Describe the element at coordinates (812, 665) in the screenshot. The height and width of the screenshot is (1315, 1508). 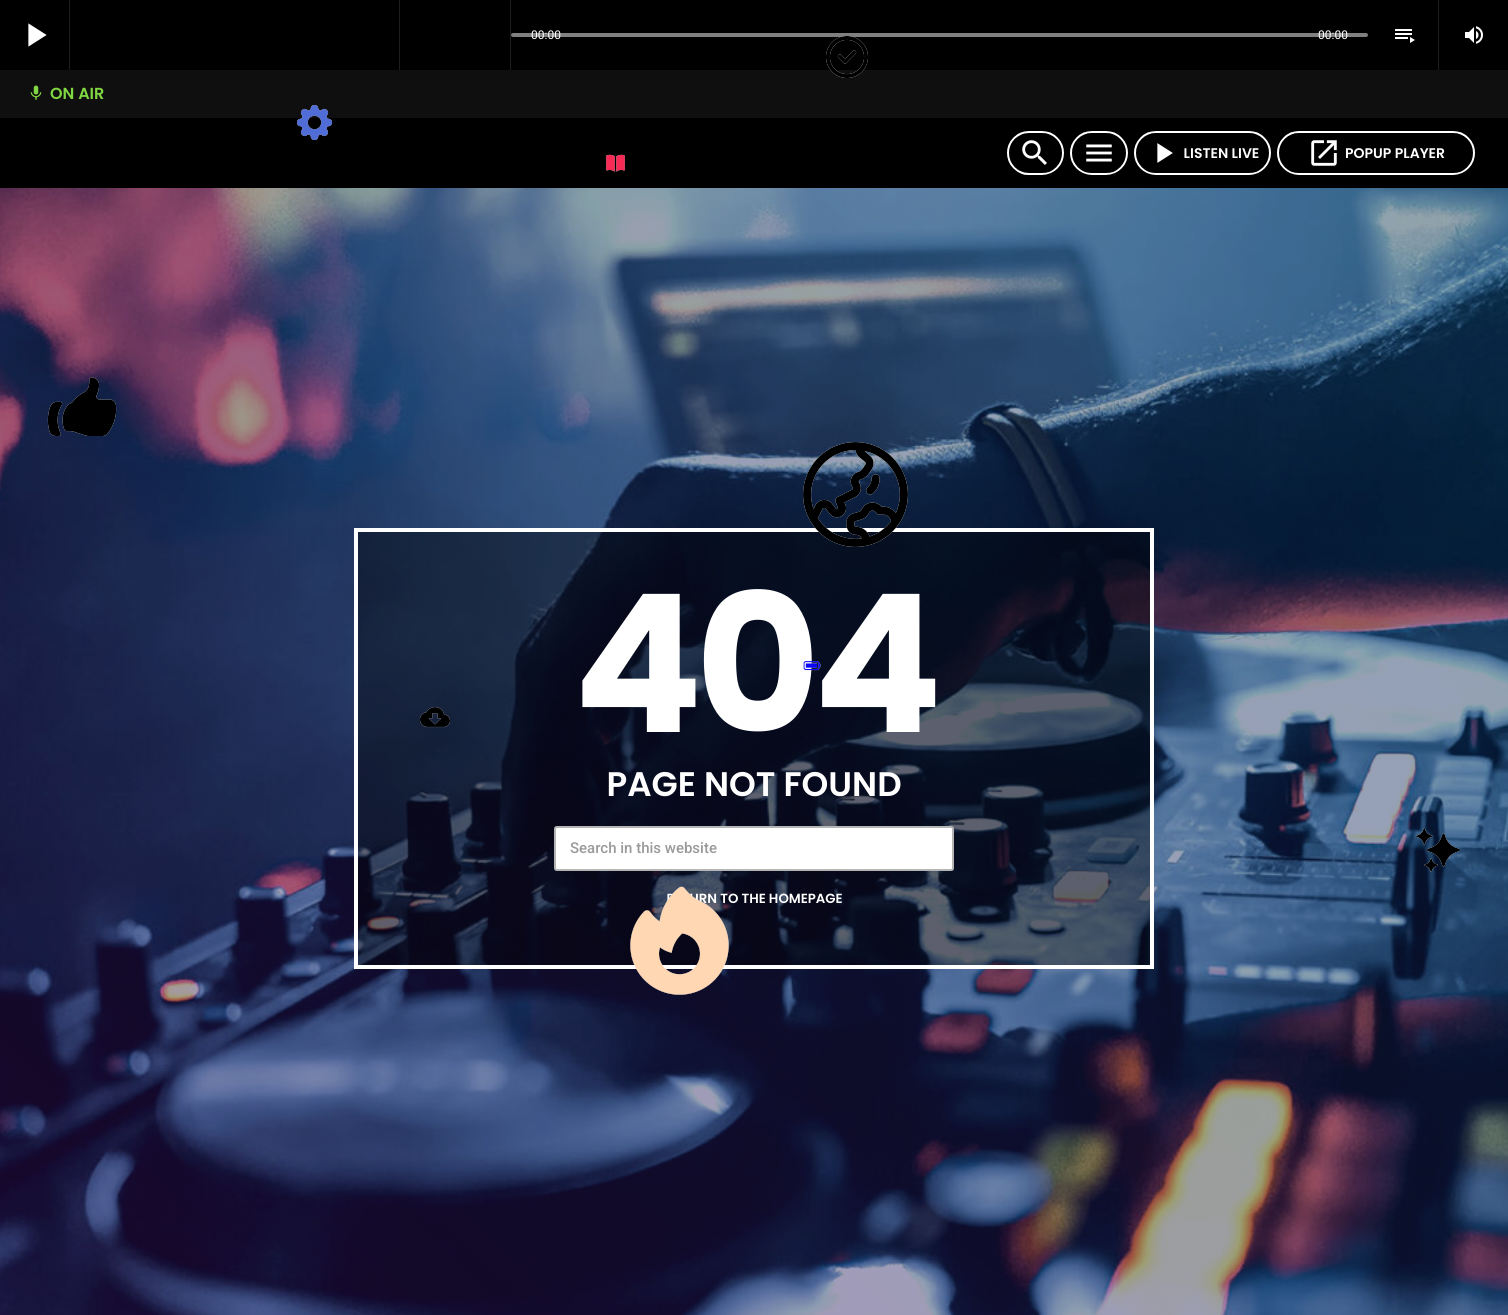
I see `indicates full battery charge` at that location.